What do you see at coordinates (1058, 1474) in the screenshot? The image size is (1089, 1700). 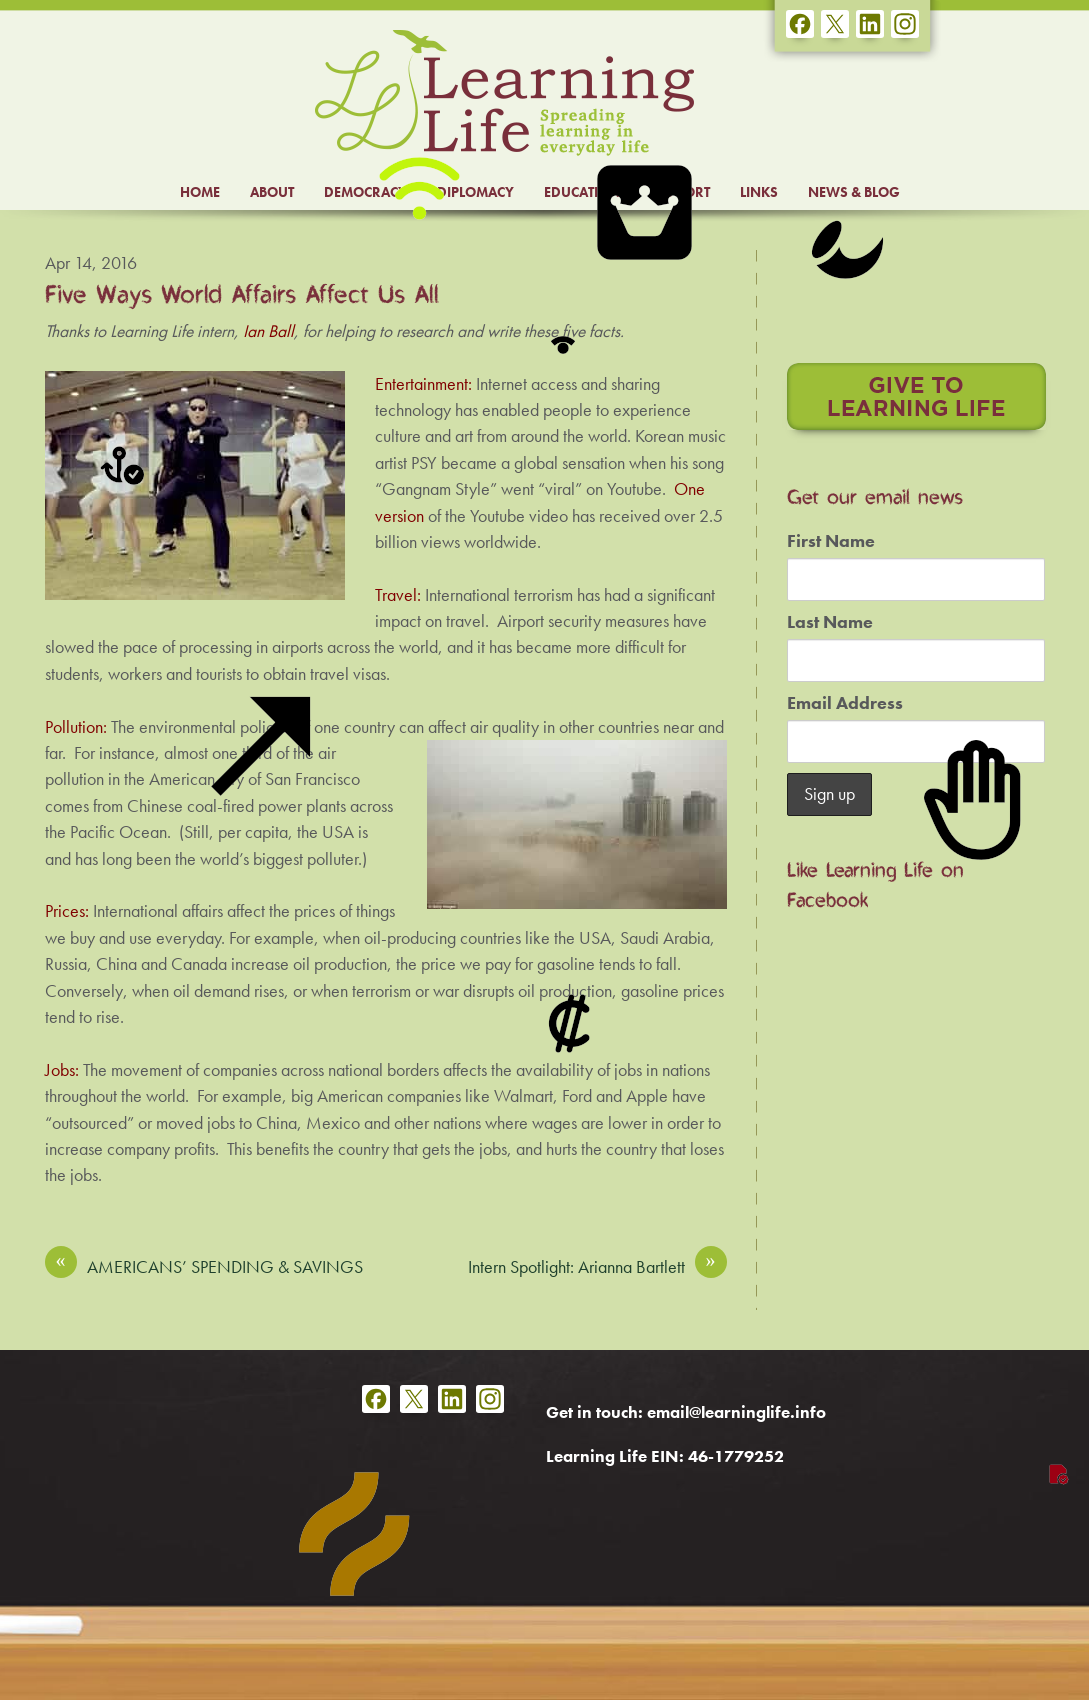 I see `view verified contract or document` at bounding box center [1058, 1474].